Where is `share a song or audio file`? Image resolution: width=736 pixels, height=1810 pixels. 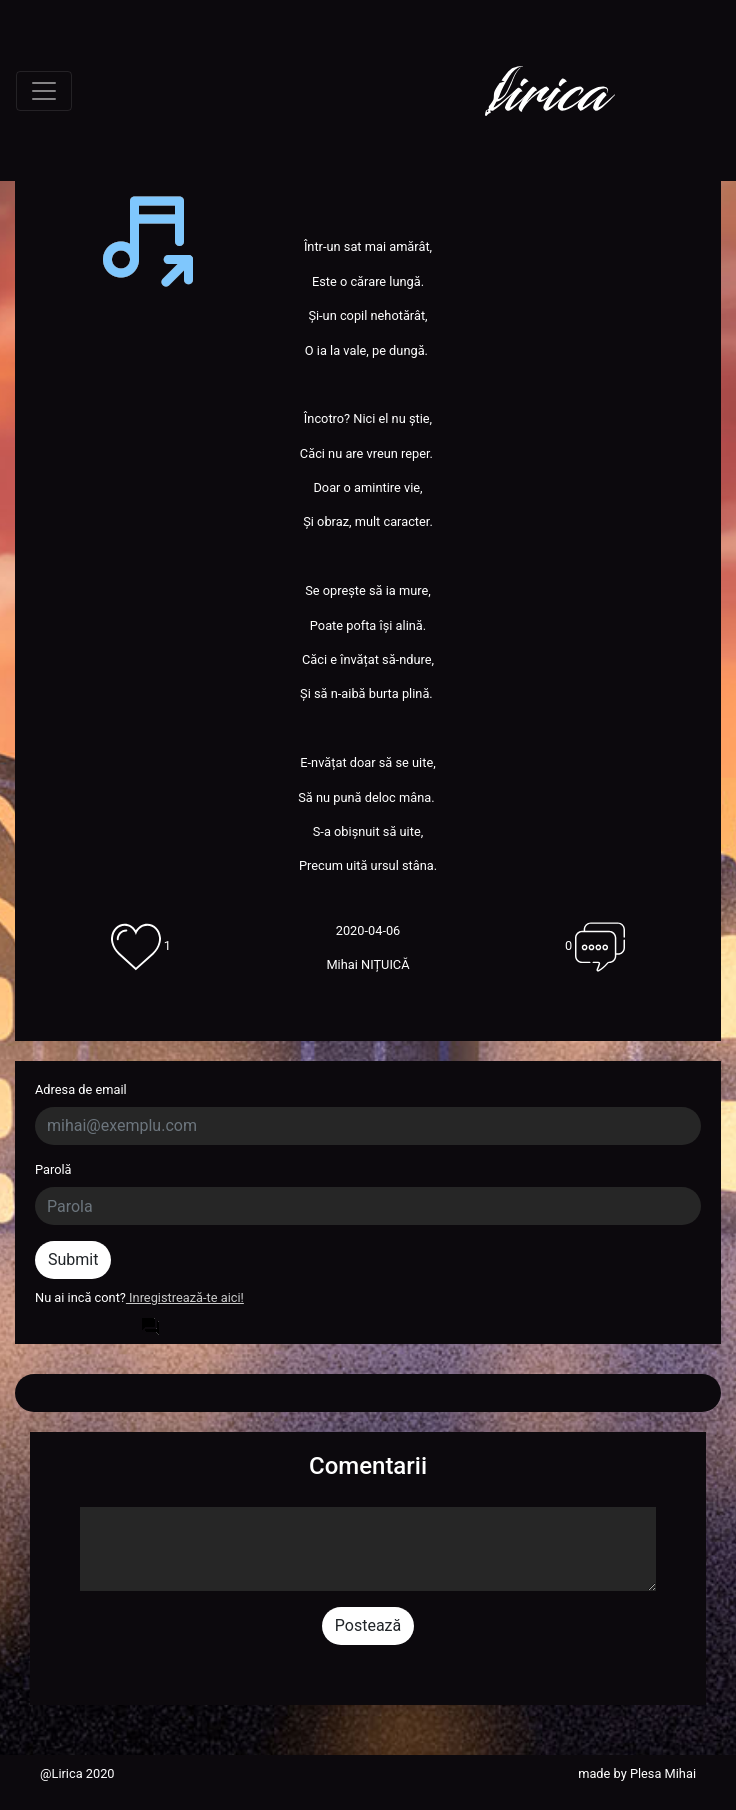 share a song or audio file is located at coordinates (148, 237).